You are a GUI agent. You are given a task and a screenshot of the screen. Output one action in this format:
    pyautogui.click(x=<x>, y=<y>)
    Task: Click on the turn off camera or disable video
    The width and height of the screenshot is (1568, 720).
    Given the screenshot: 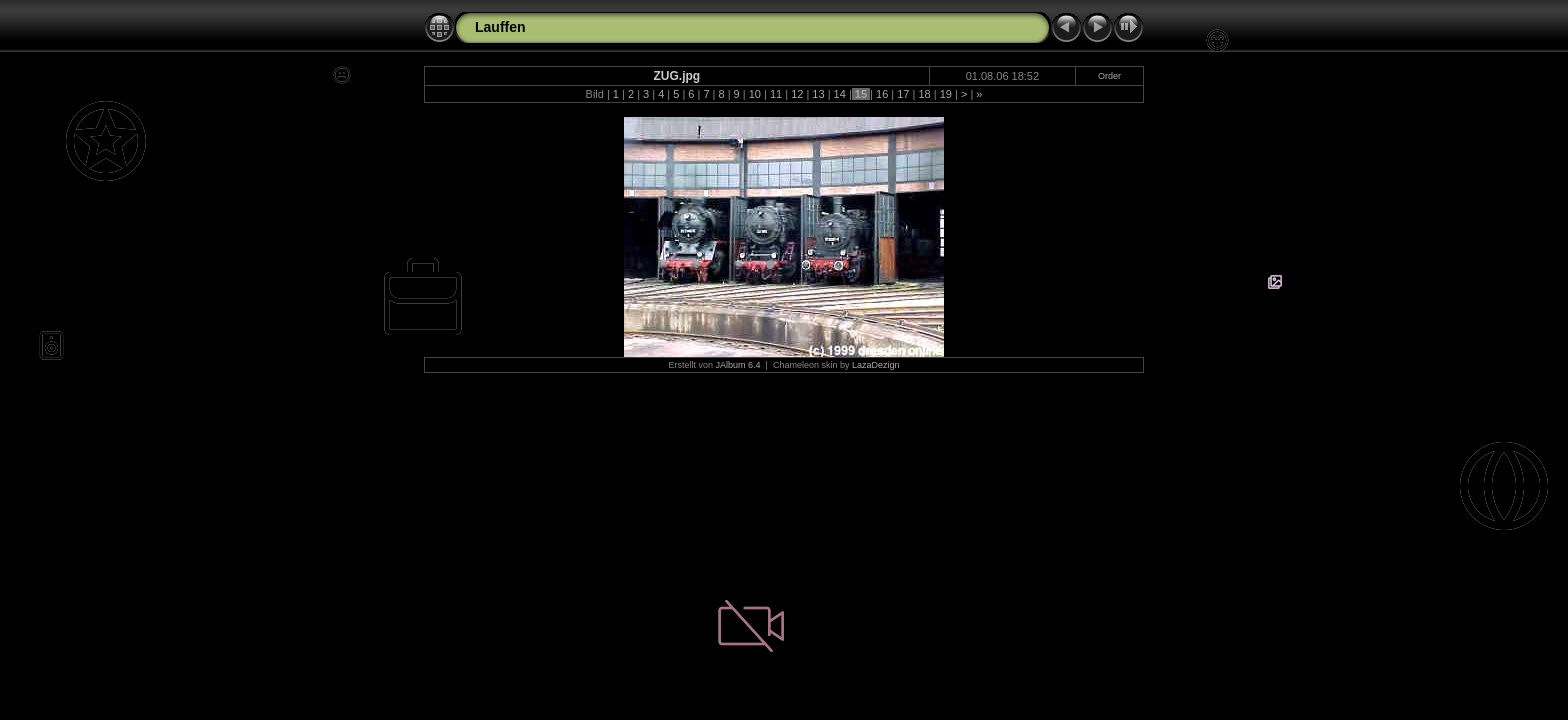 What is the action you would take?
    pyautogui.click(x=749, y=626)
    